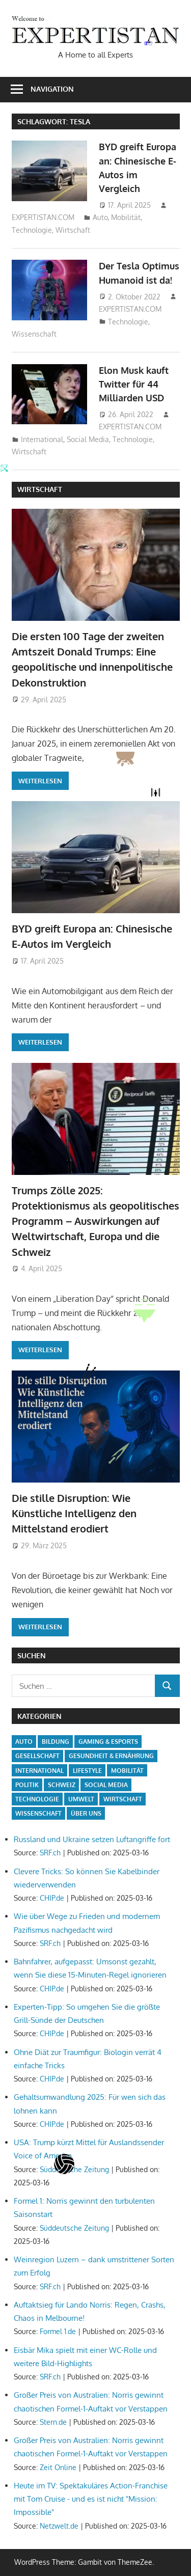  I want to click on access platformer game level, so click(145, 1310).